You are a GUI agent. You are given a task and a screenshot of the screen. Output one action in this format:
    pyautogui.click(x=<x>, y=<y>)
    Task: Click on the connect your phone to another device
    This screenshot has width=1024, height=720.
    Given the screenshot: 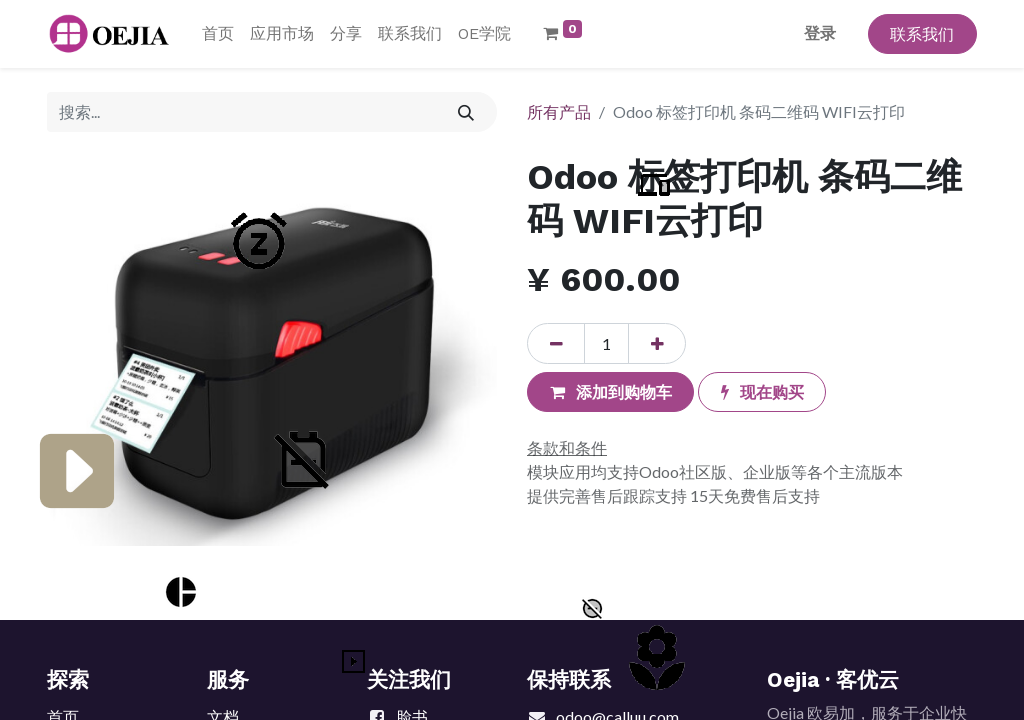 What is the action you would take?
    pyautogui.click(x=654, y=185)
    